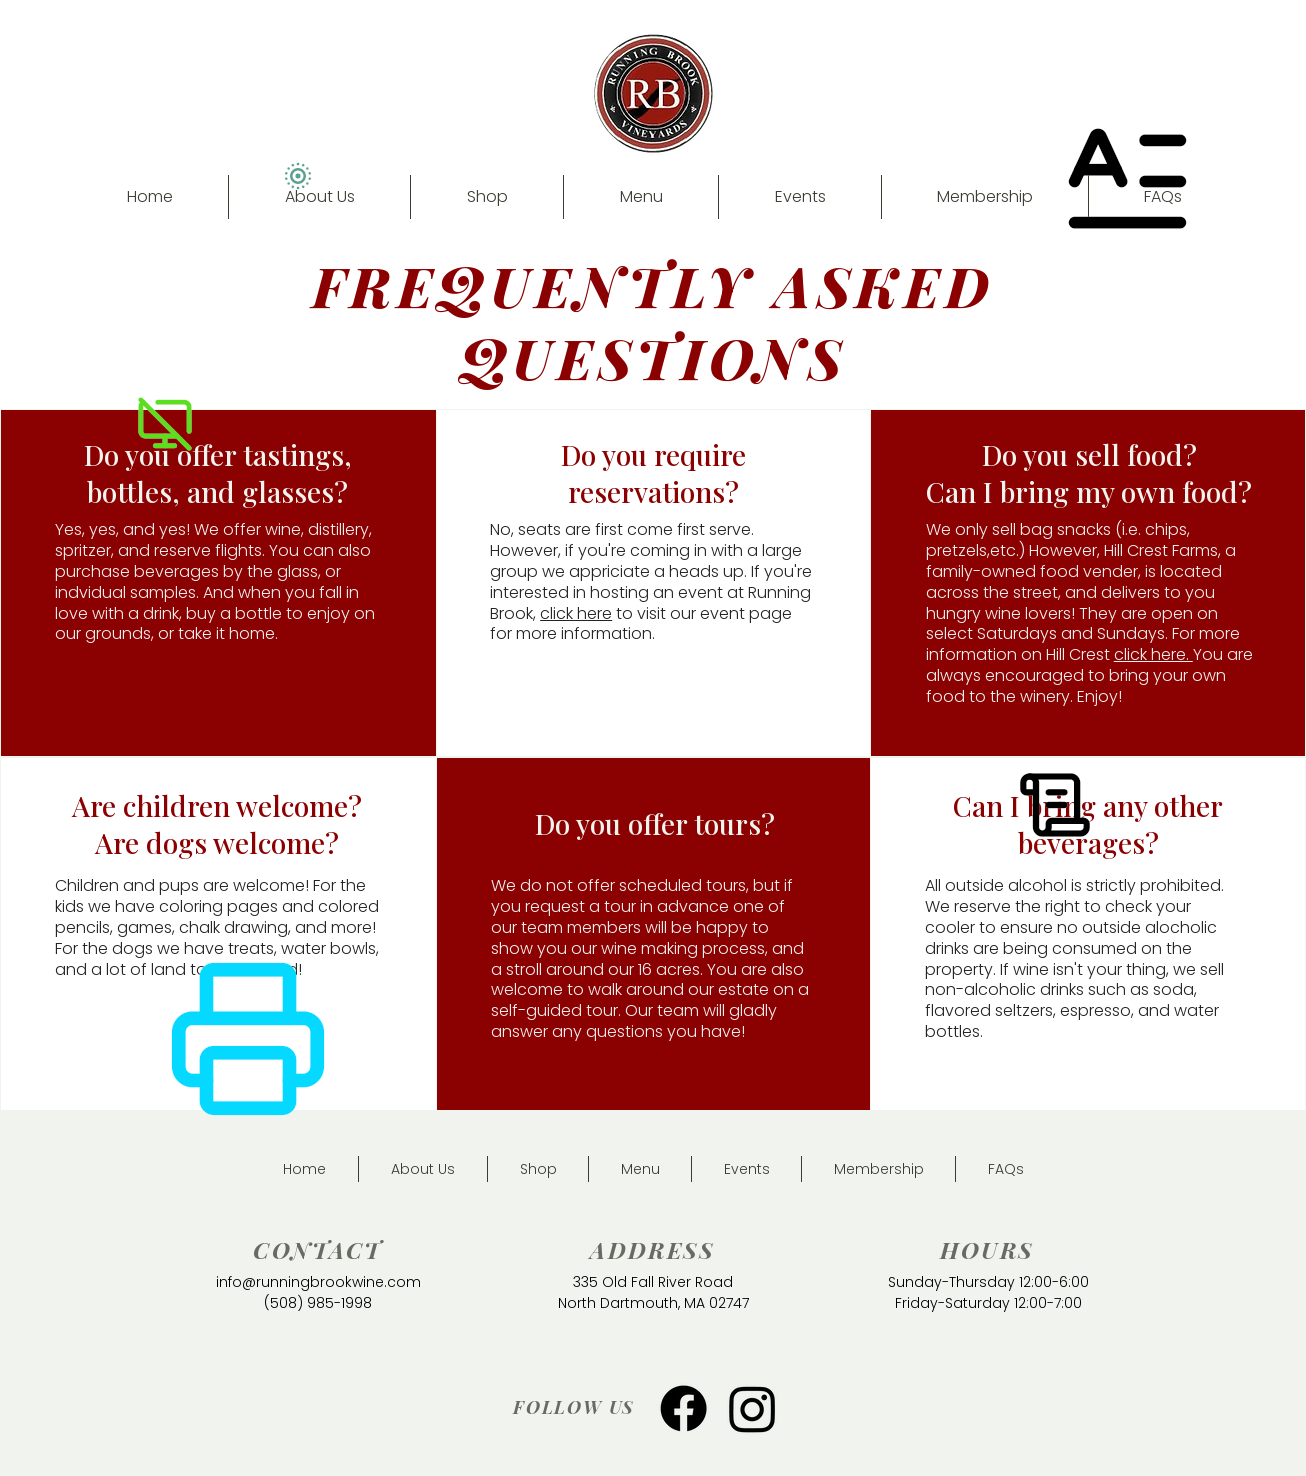  Describe the element at coordinates (1055, 805) in the screenshot. I see `view document or manuscript` at that location.